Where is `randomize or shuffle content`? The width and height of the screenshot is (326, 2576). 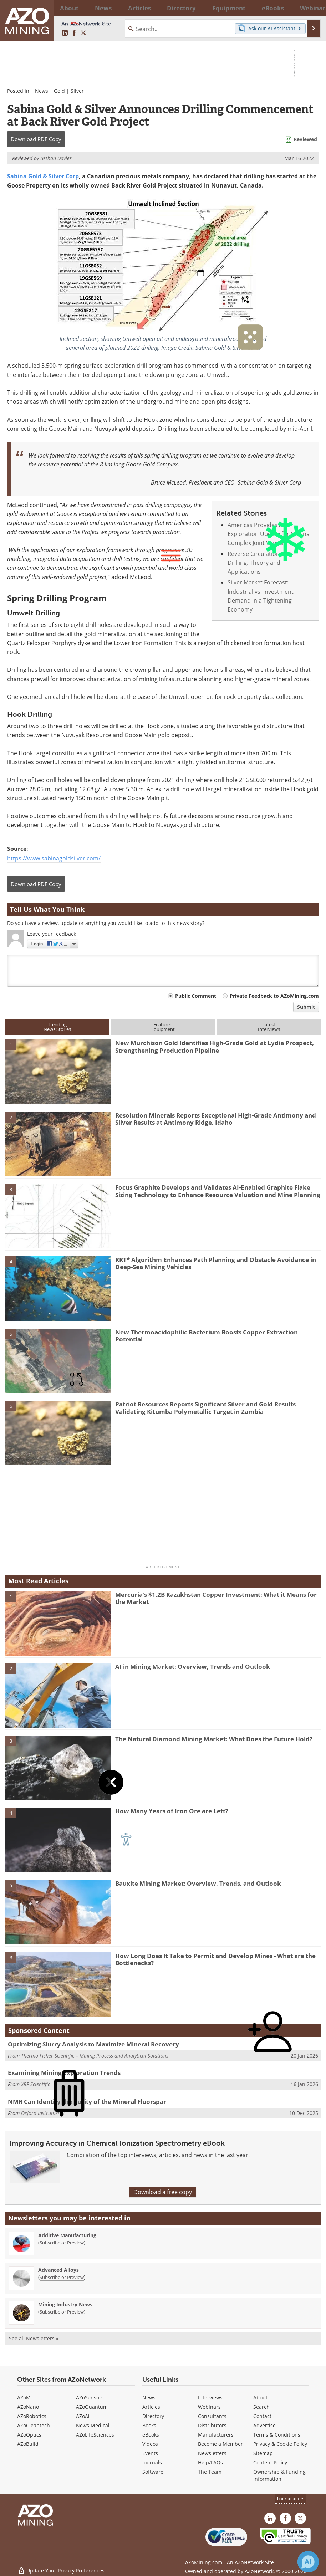 randomize or shuffle content is located at coordinates (250, 337).